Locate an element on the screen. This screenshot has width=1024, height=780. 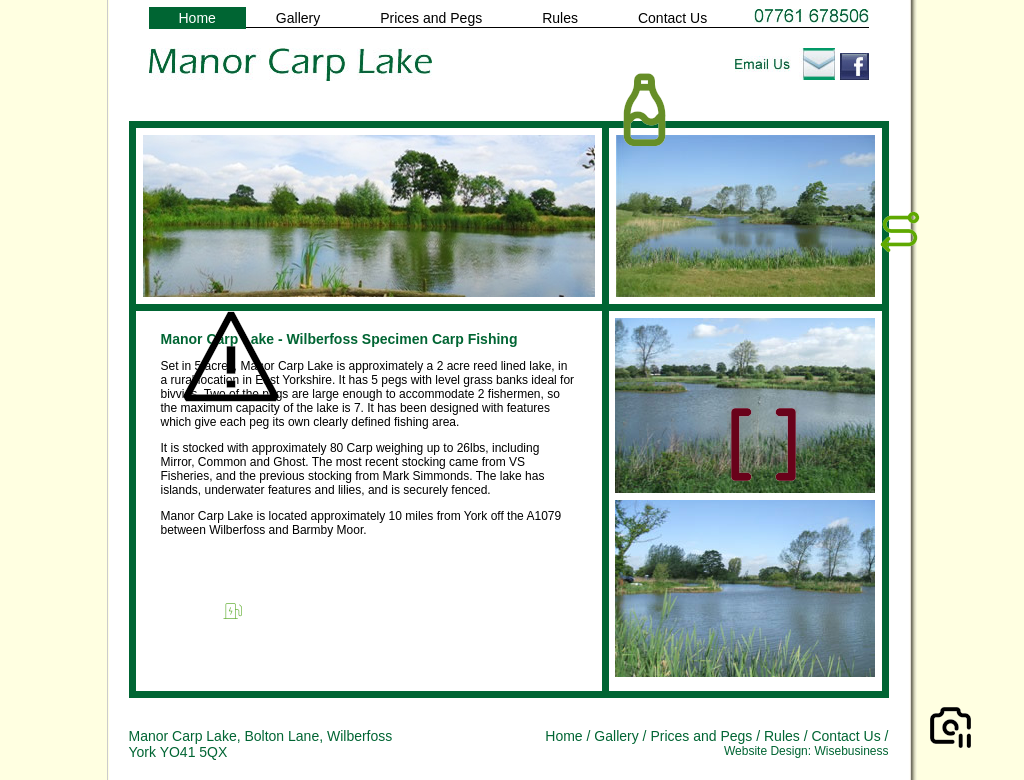
indicates a warning or caution state is located at coordinates (231, 360).